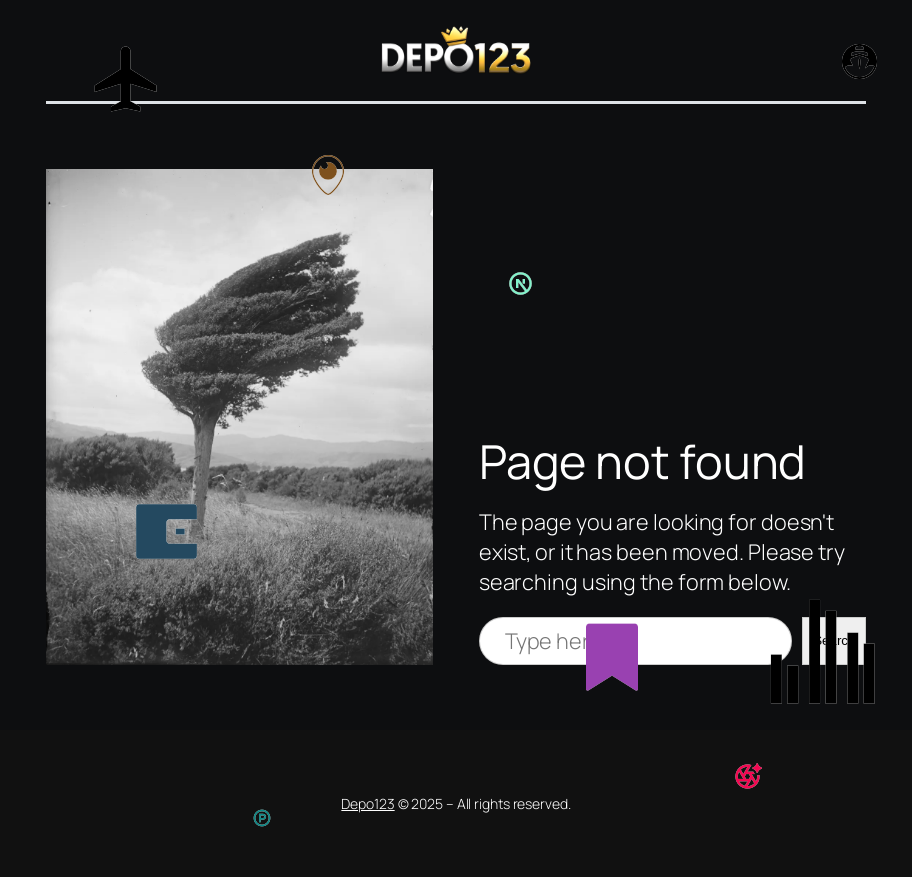  Describe the element at coordinates (328, 175) in the screenshot. I see `periscope app logo` at that location.